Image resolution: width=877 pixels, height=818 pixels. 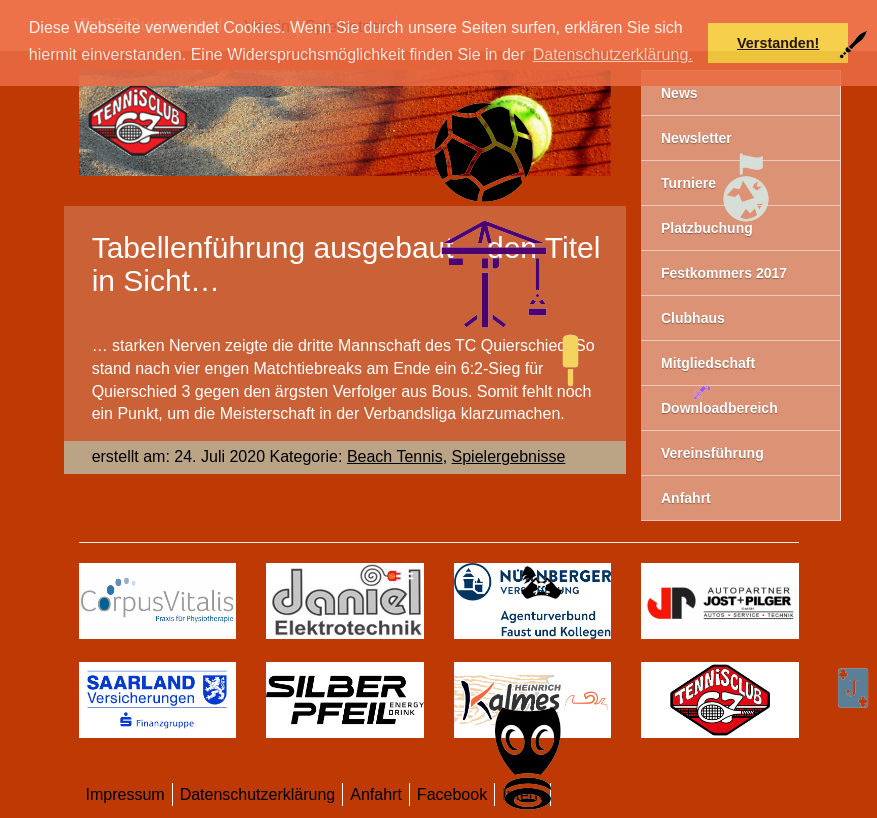 I want to click on select sword or melee weapon in game, so click(x=853, y=44).